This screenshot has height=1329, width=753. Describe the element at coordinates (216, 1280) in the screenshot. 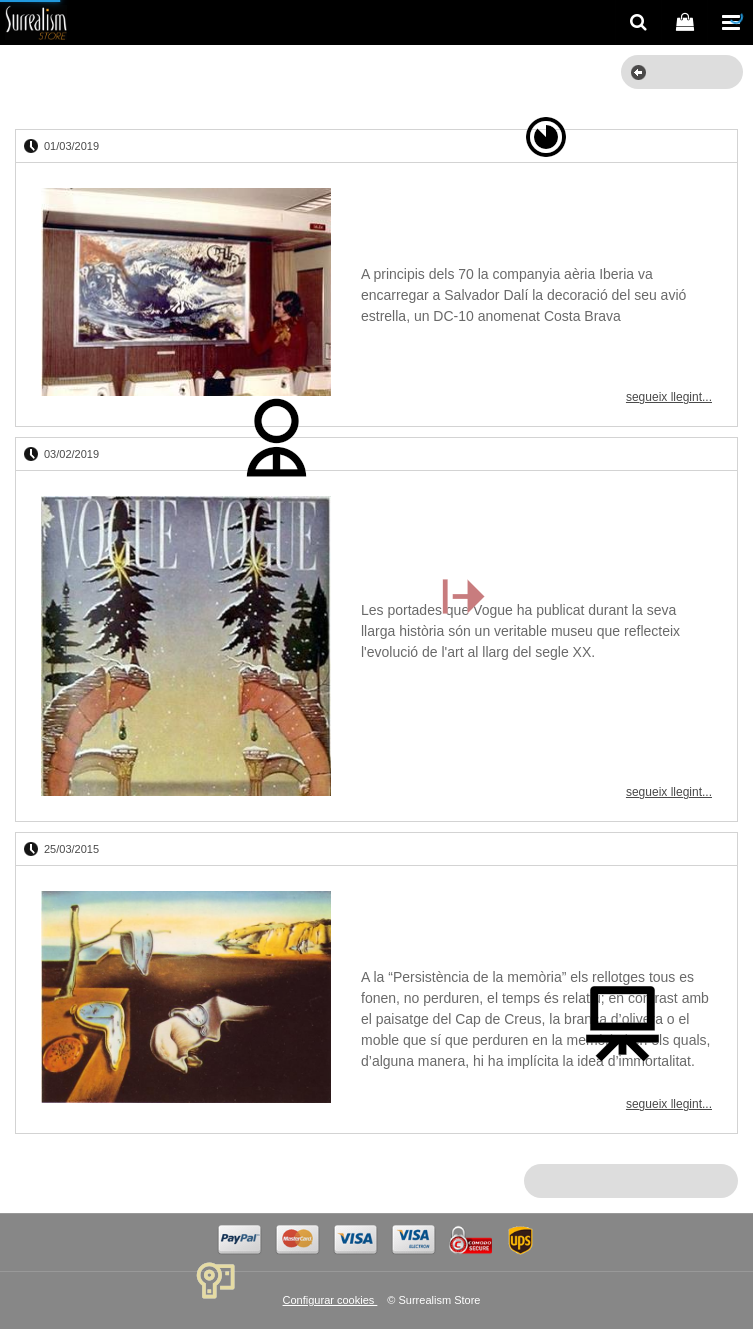

I see `DV camcorder or digital video camera` at that location.